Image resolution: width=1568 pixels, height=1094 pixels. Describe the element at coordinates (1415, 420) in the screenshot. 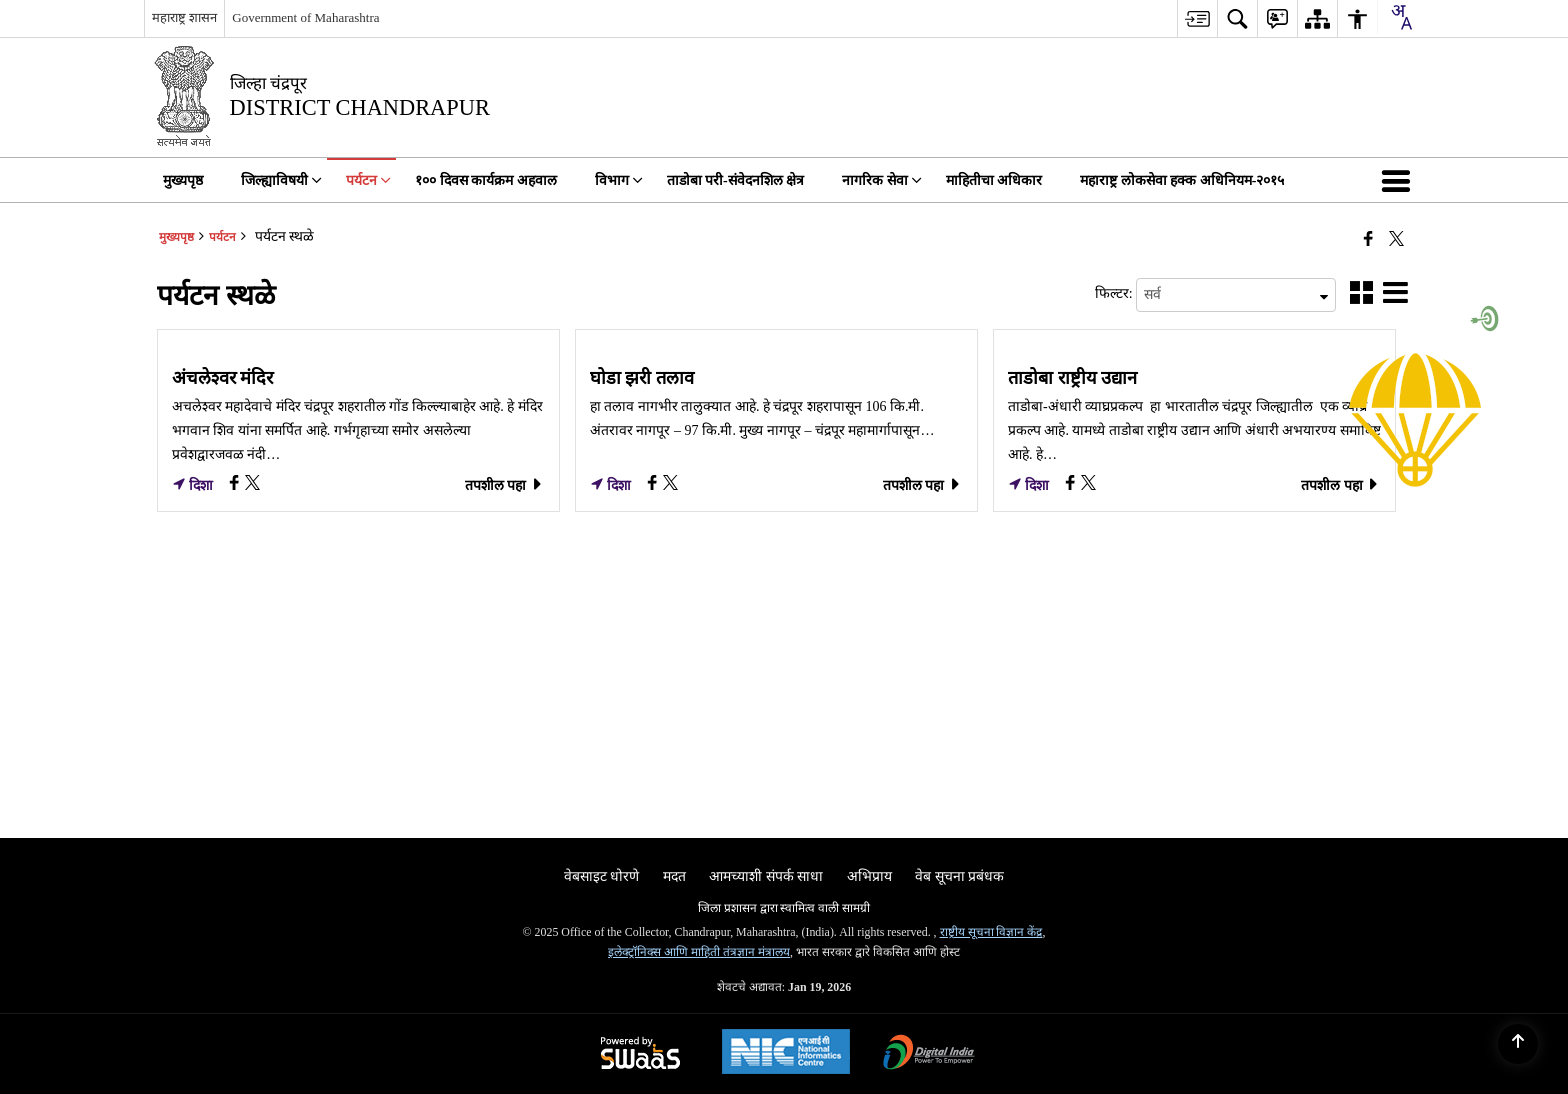

I see `airdrop or delivery incoming` at that location.